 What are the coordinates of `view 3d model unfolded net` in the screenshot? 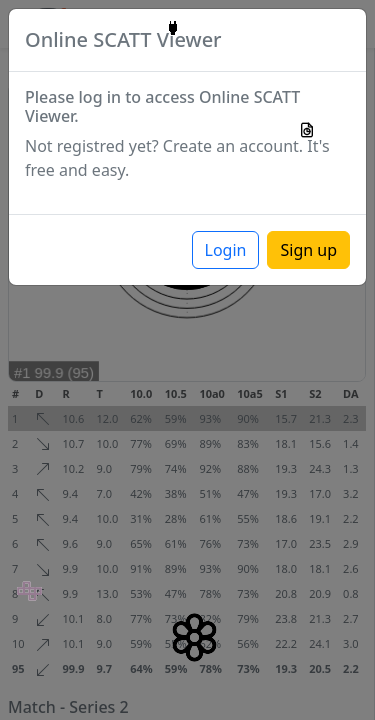 It's located at (29, 590).